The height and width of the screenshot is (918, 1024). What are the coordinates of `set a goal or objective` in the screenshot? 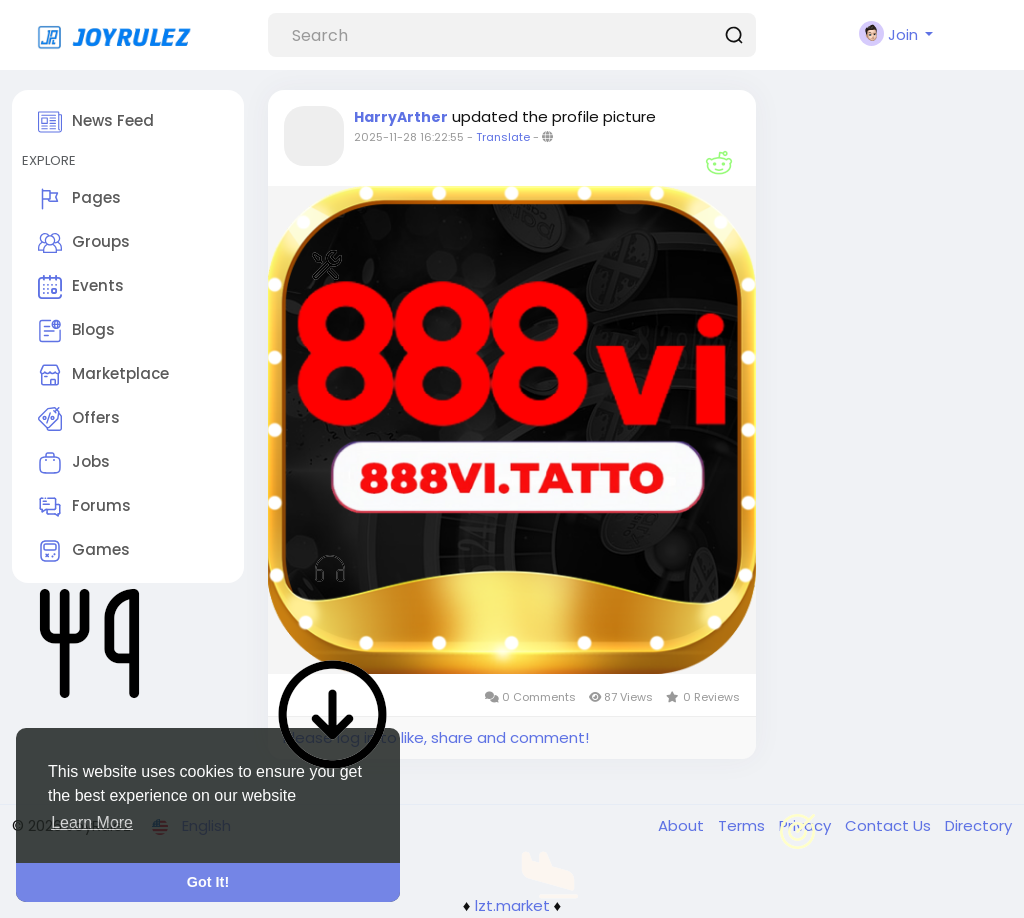 It's located at (797, 831).